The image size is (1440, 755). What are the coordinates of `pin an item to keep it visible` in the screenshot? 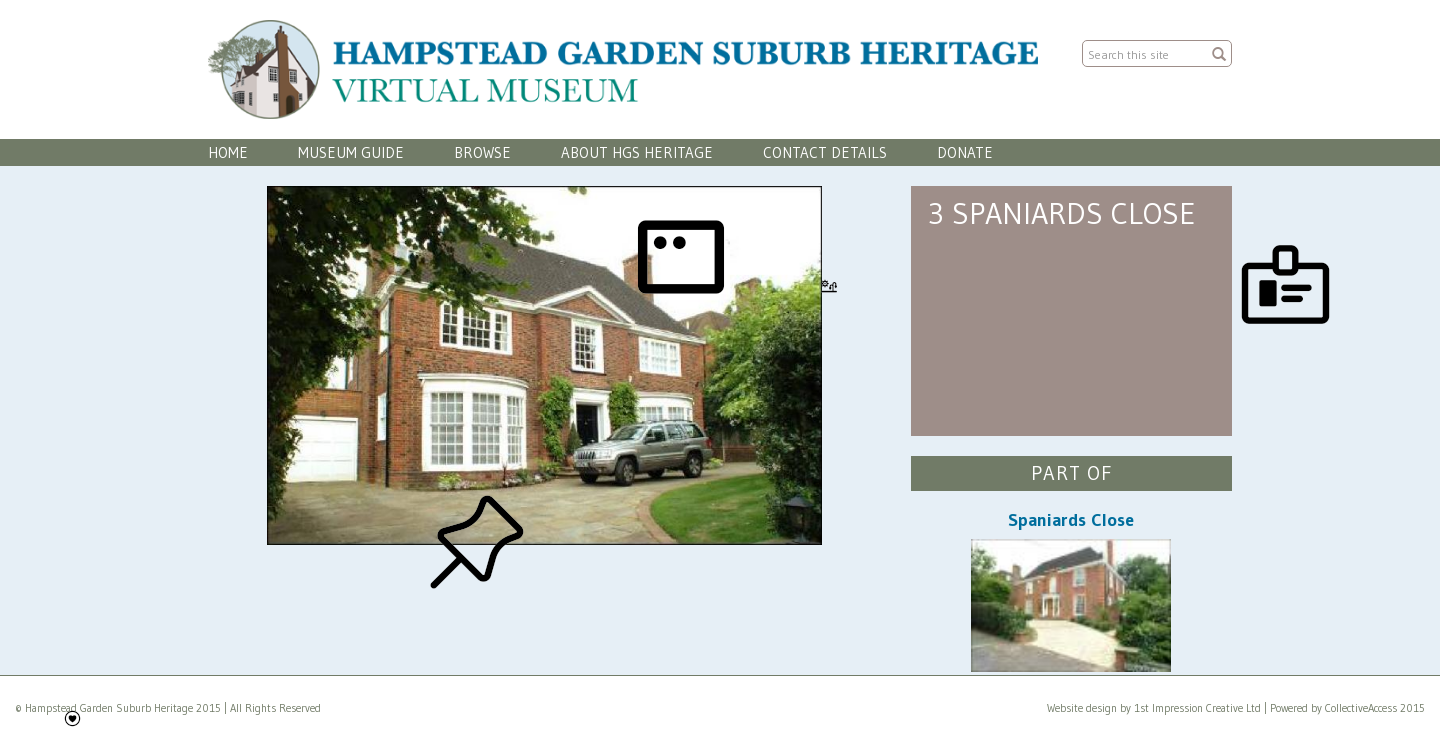 It's located at (474, 544).